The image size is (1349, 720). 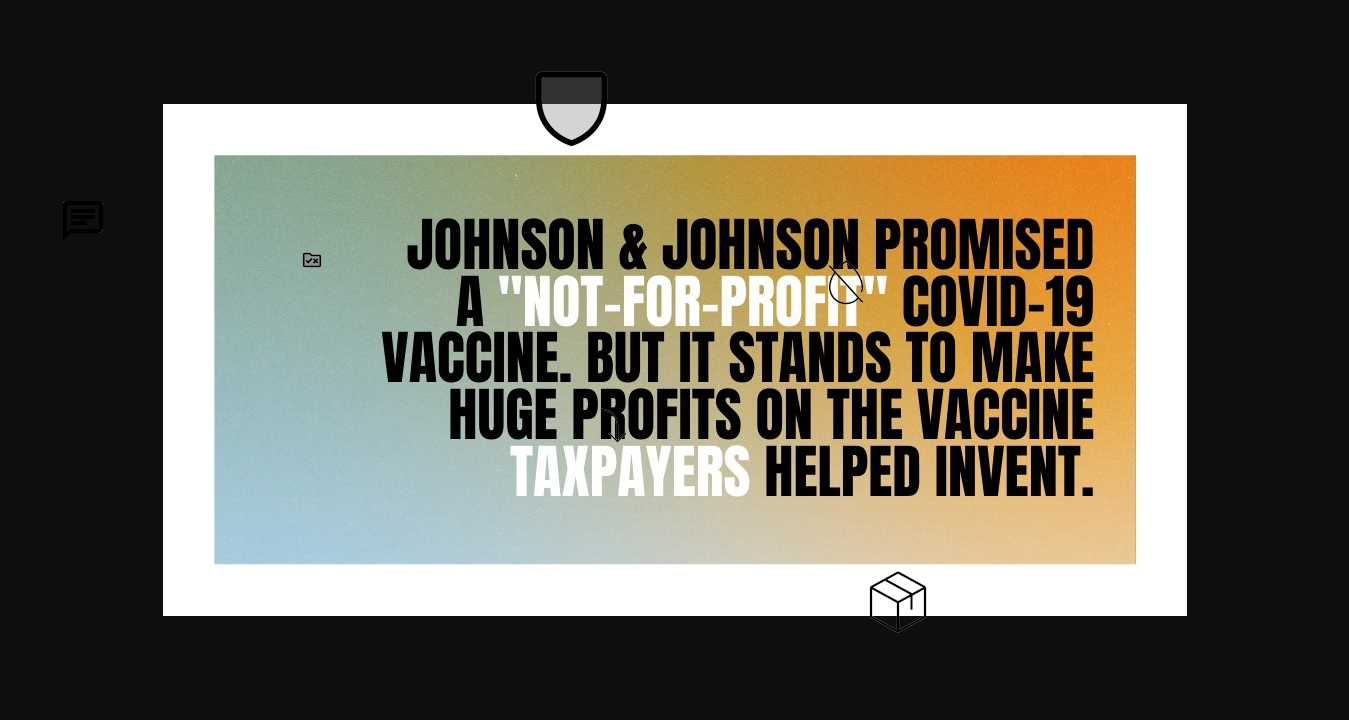 What do you see at coordinates (846, 284) in the screenshot?
I see `disable water or liquid detection` at bounding box center [846, 284].